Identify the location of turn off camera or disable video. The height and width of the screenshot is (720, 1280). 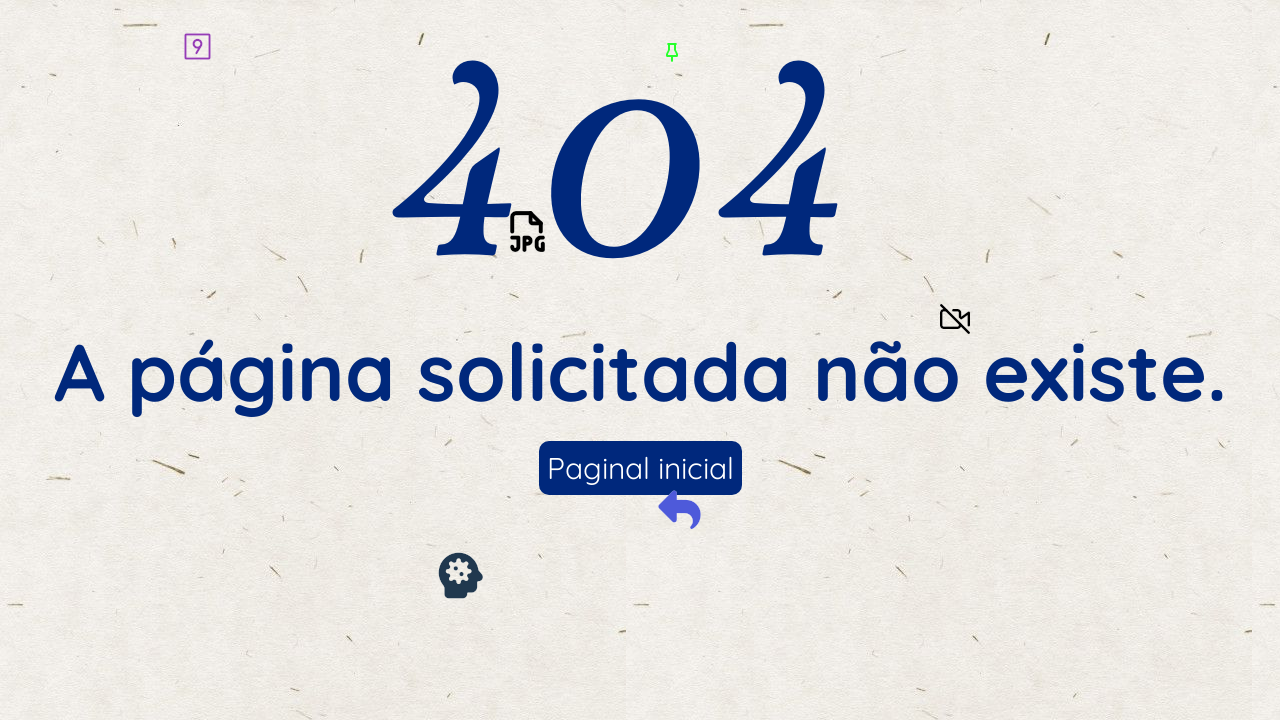
(955, 319).